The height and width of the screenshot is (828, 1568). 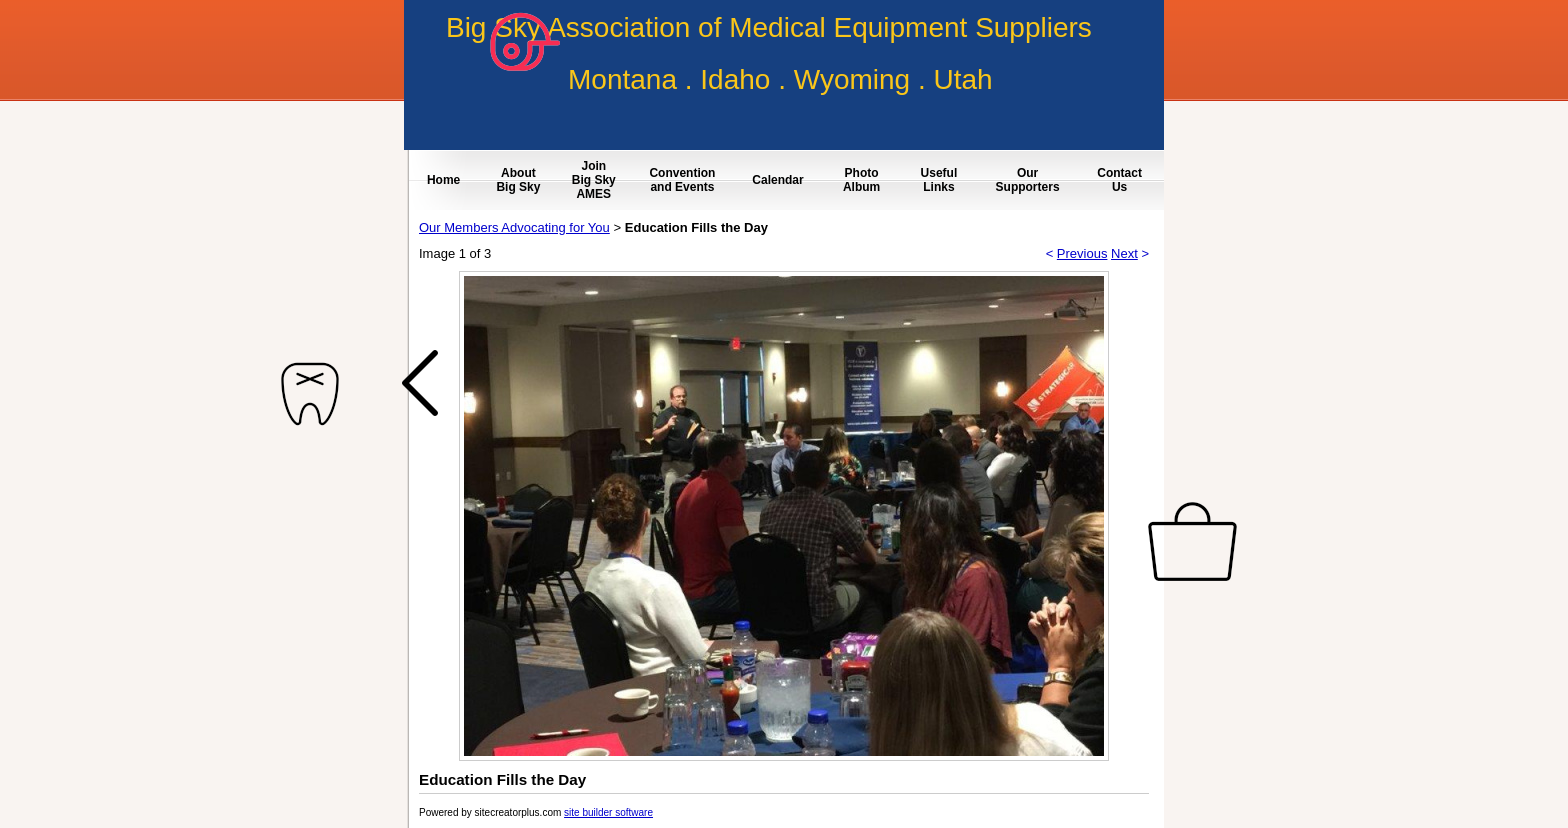 I want to click on view your shopping bag, so click(x=1192, y=546).